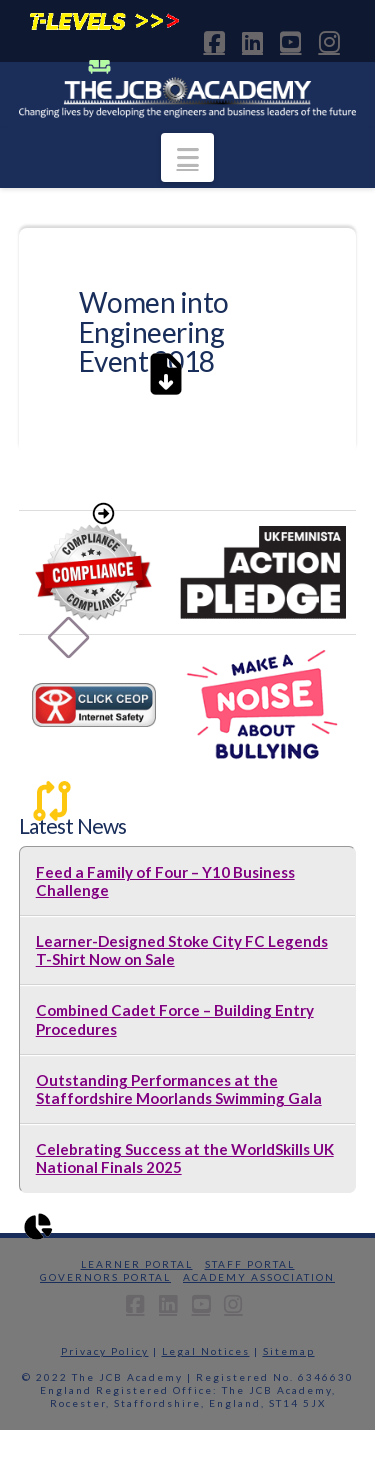 Image resolution: width=375 pixels, height=1470 pixels. I want to click on browse furniture or home decor items, so click(99, 66).